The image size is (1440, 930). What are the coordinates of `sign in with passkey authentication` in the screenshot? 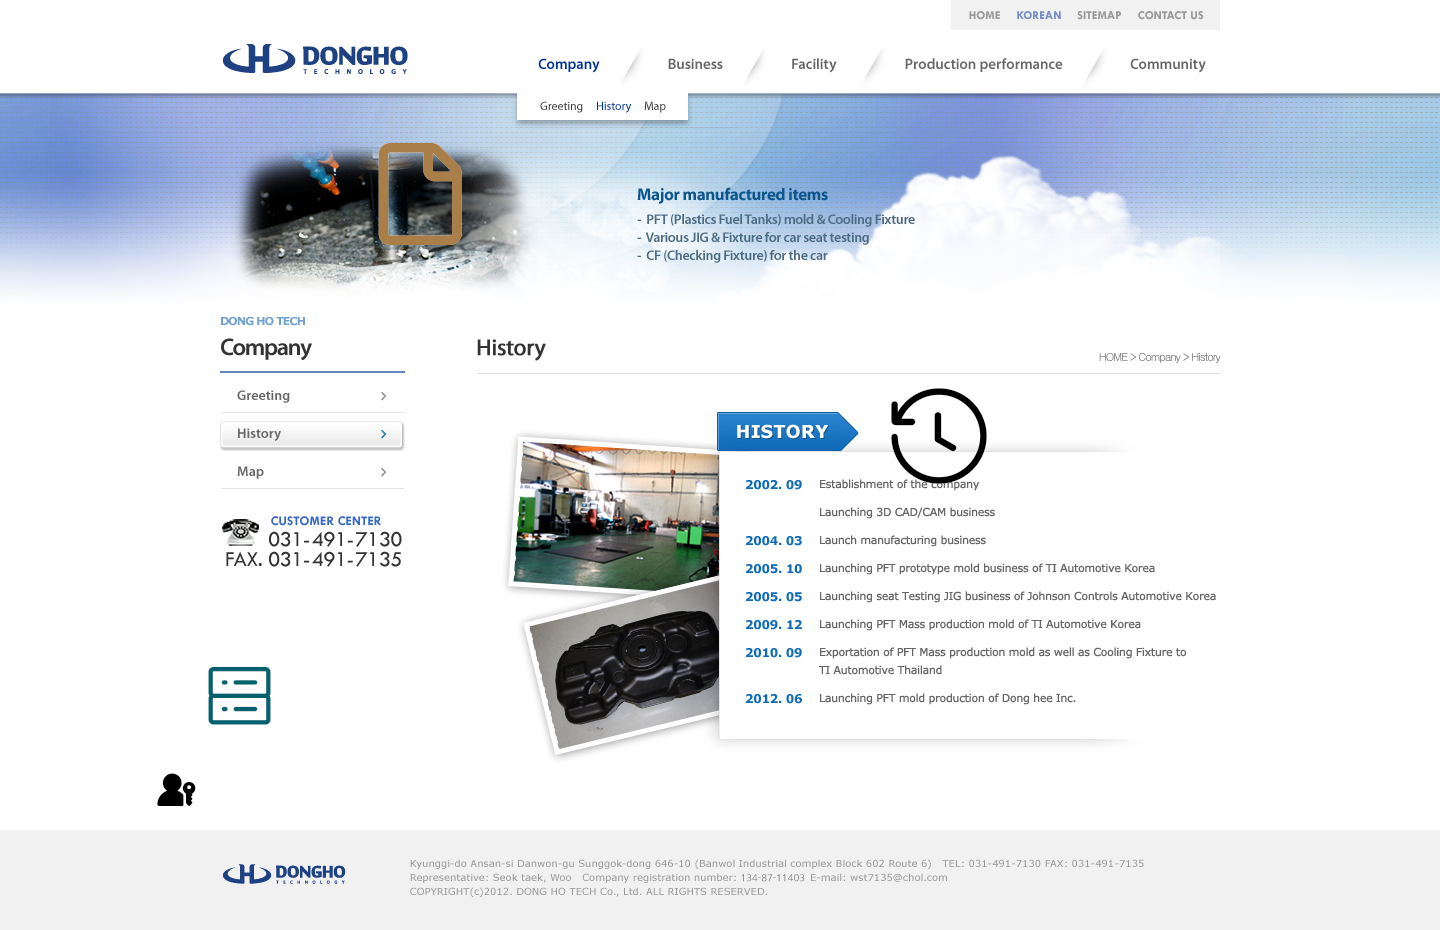 It's located at (176, 791).